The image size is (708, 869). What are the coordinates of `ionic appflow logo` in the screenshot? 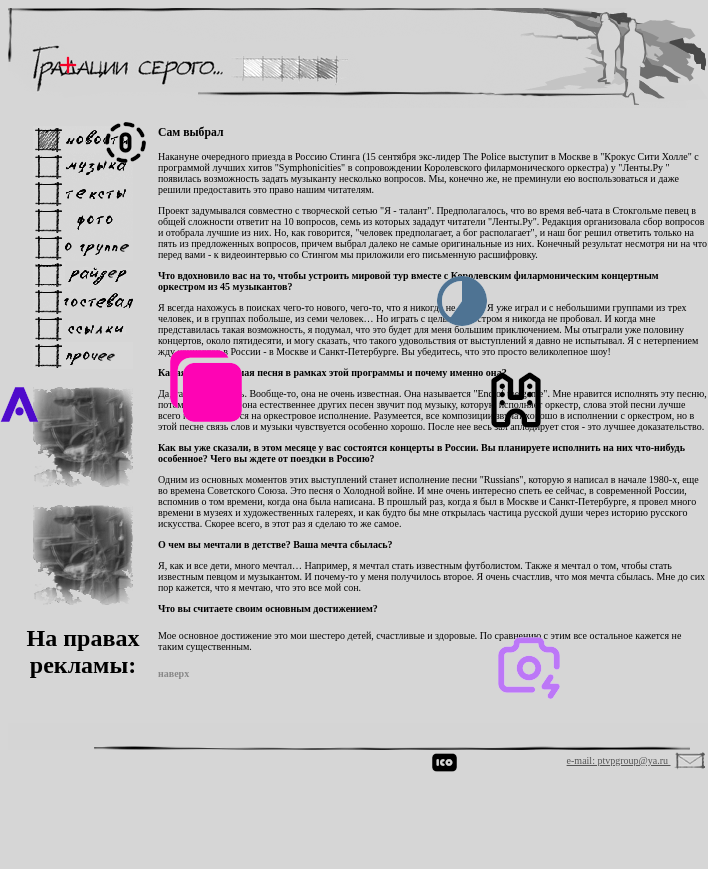 It's located at (19, 404).